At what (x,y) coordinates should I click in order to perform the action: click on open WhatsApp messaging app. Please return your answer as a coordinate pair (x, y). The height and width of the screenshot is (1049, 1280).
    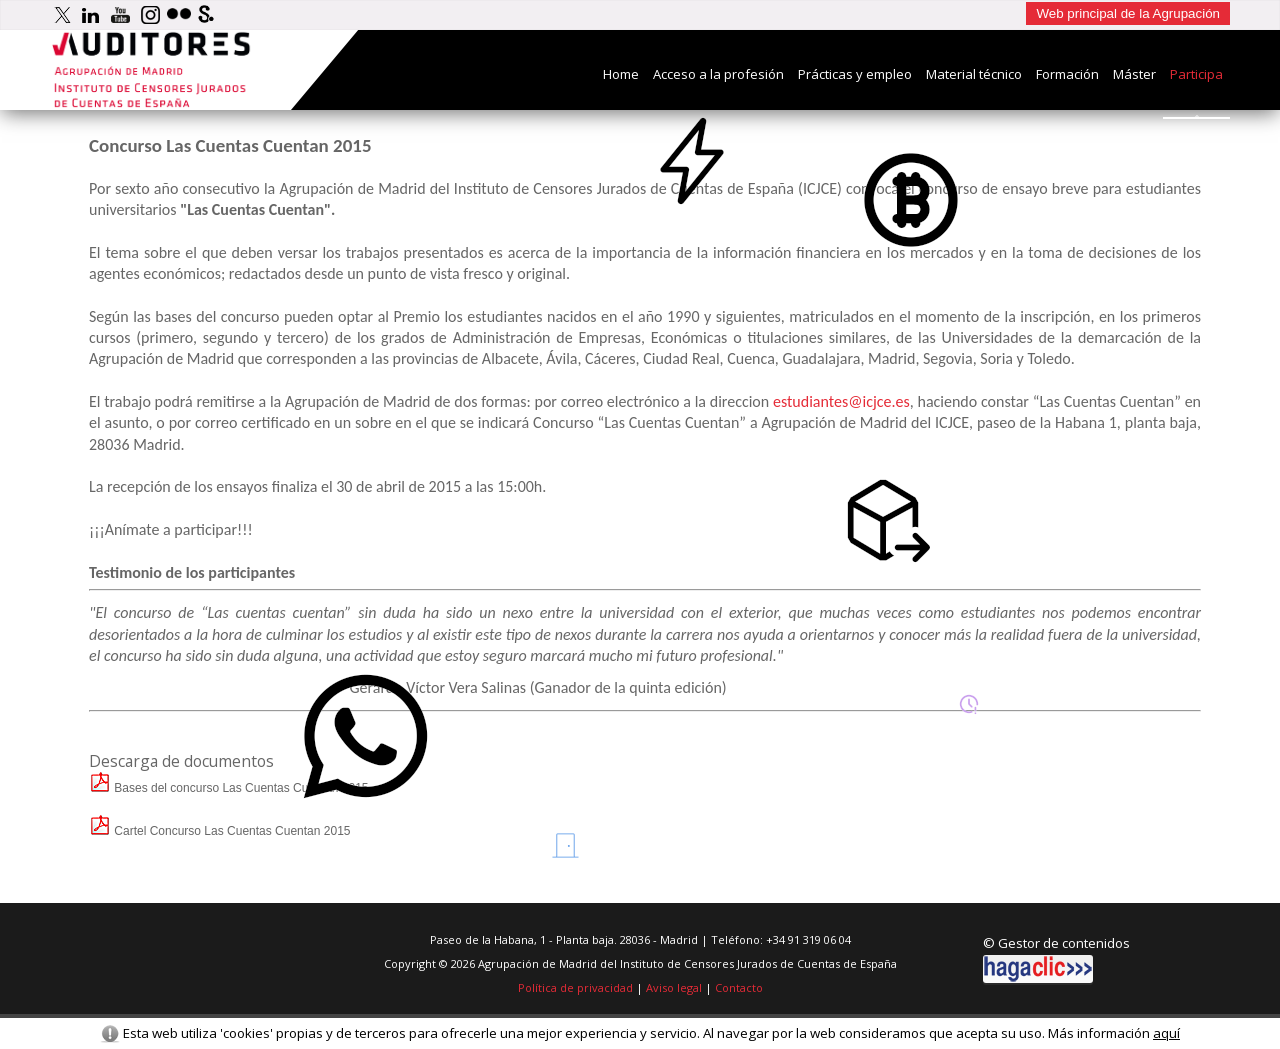
    Looking at the image, I should click on (365, 736).